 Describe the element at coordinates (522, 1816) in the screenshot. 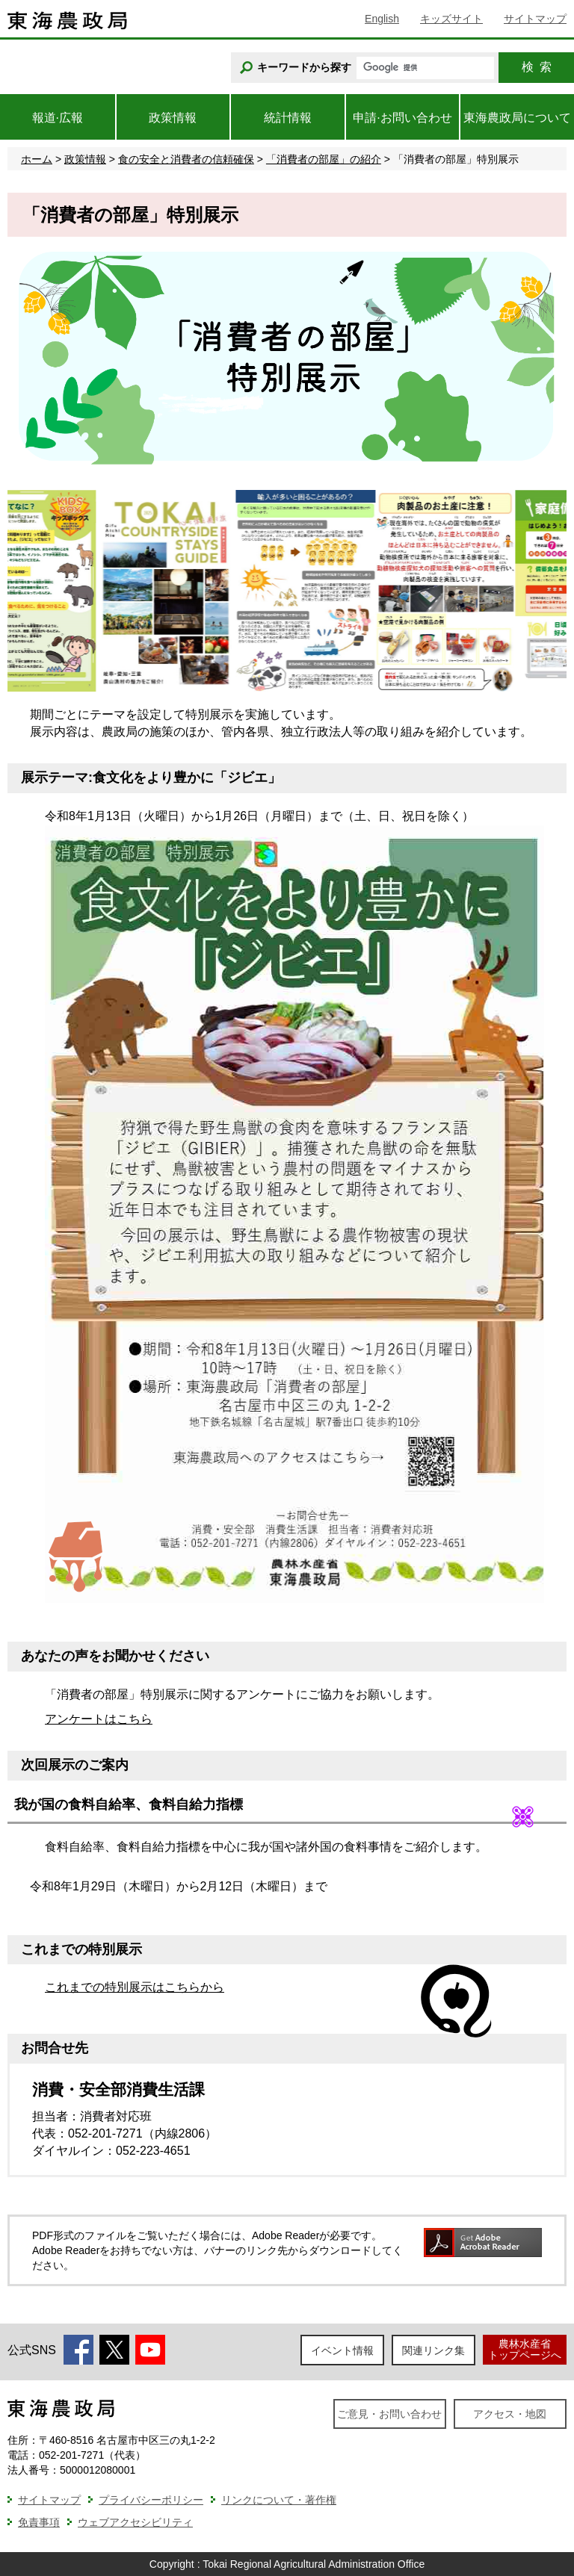

I see `a network or connected nodes icon` at that location.